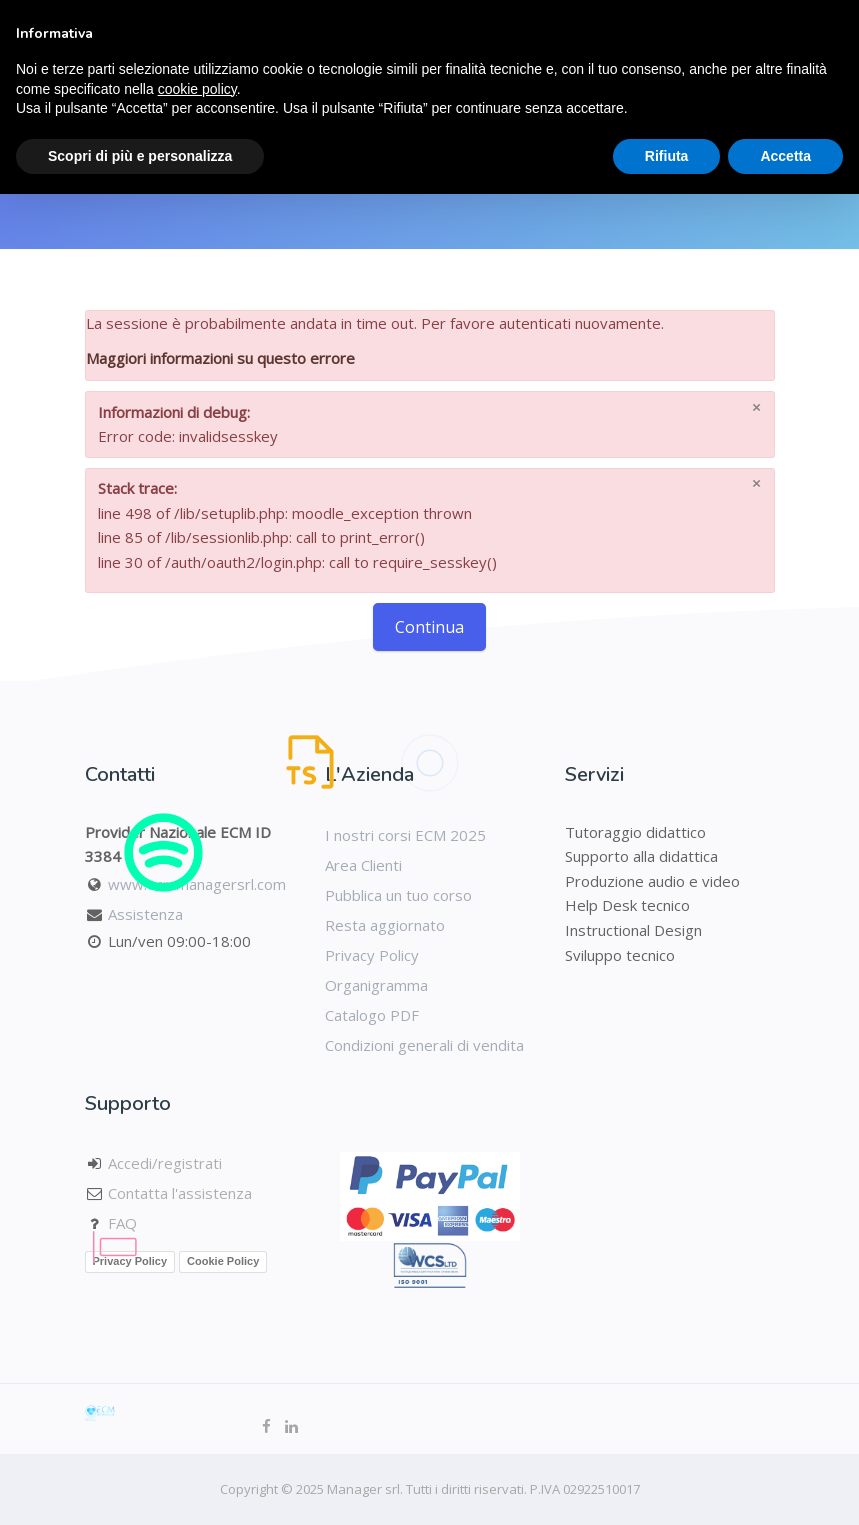 Image resolution: width=859 pixels, height=1525 pixels. What do you see at coordinates (311, 762) in the screenshot?
I see `a TypeScript file` at bounding box center [311, 762].